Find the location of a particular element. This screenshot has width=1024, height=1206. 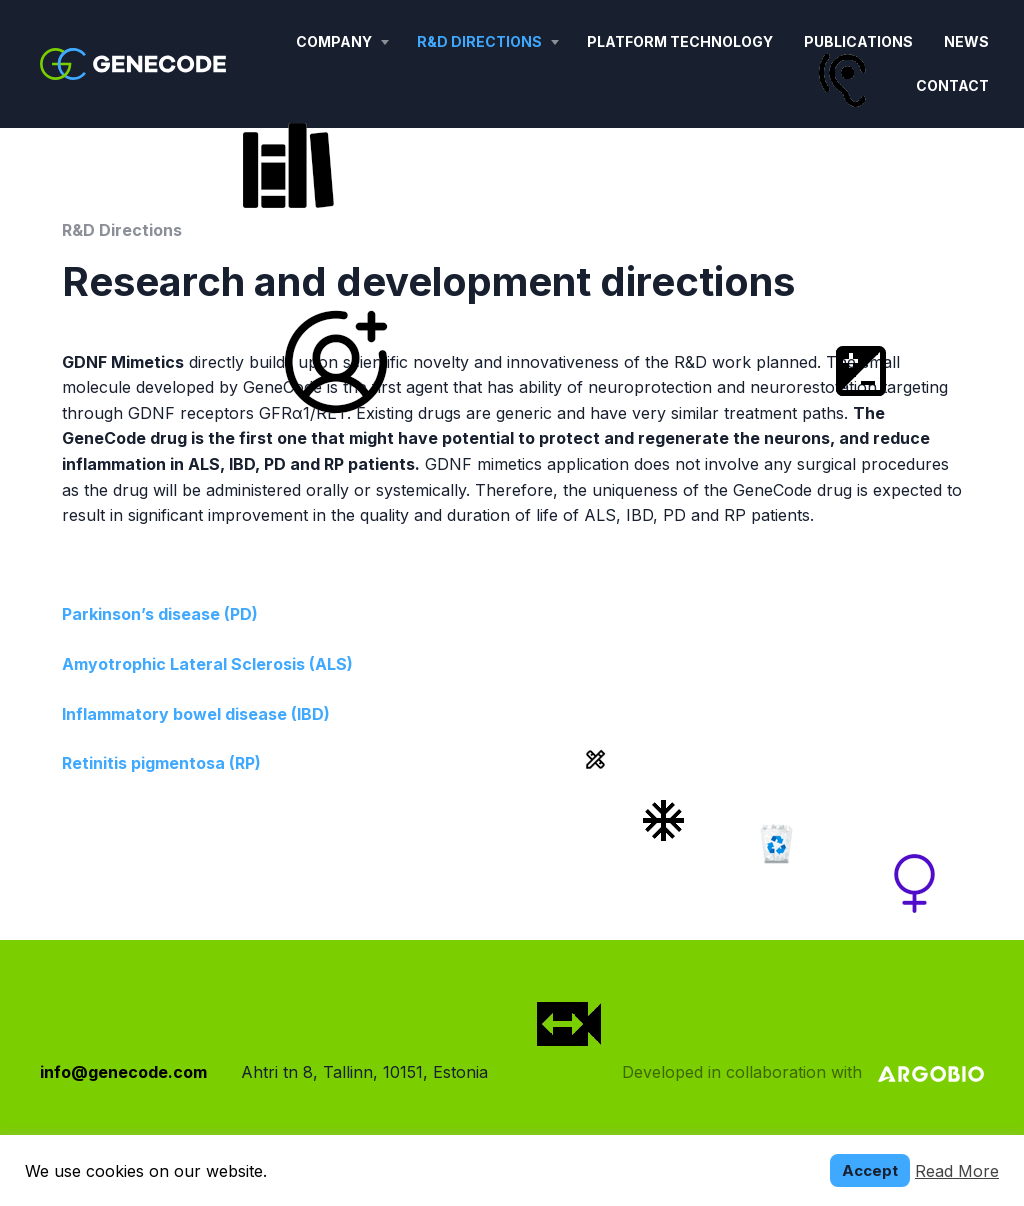

add a new user or contact is located at coordinates (336, 362).